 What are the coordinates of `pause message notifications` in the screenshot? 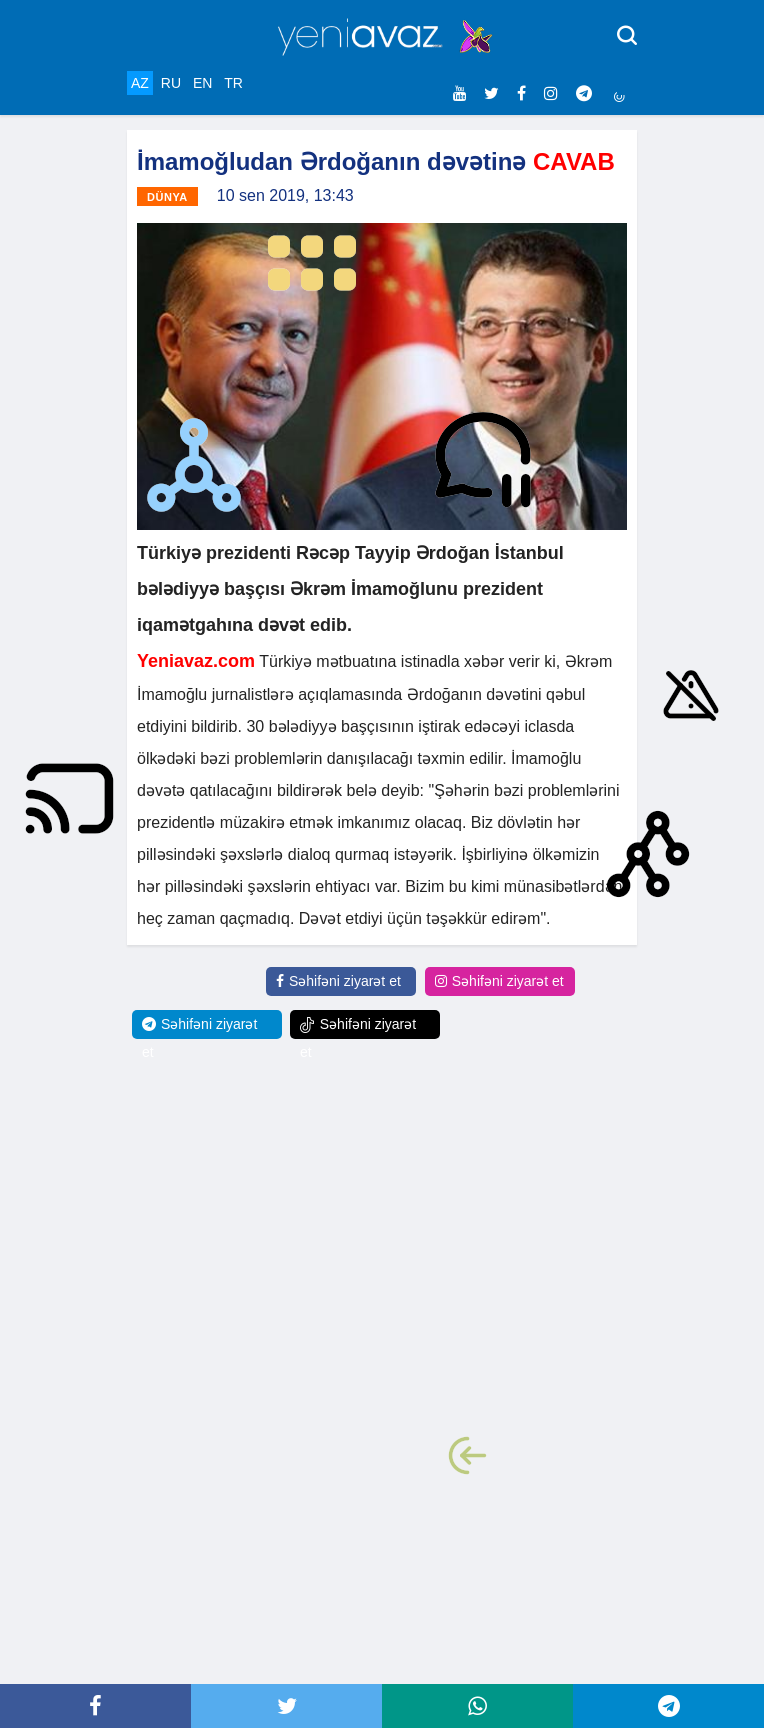 It's located at (483, 455).